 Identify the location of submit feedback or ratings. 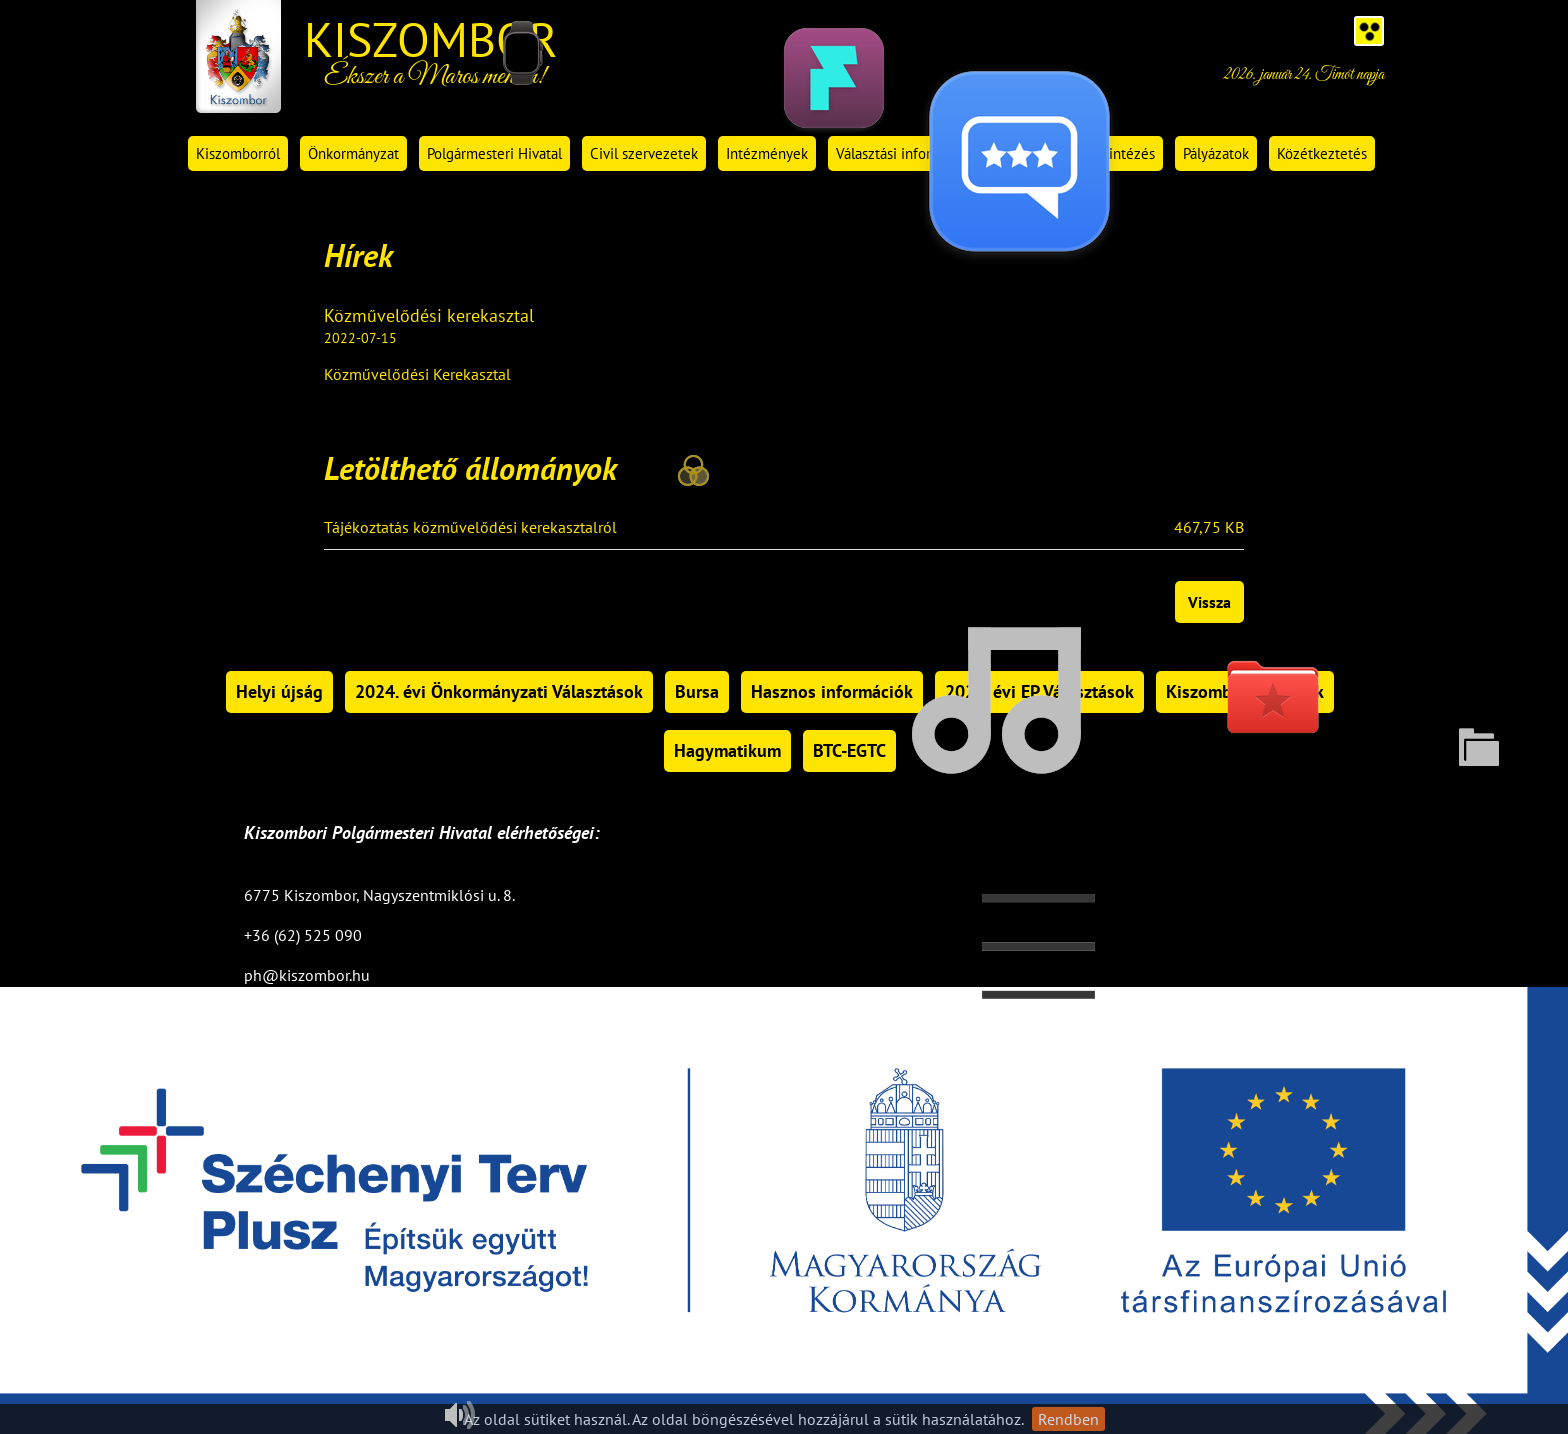
(1019, 164).